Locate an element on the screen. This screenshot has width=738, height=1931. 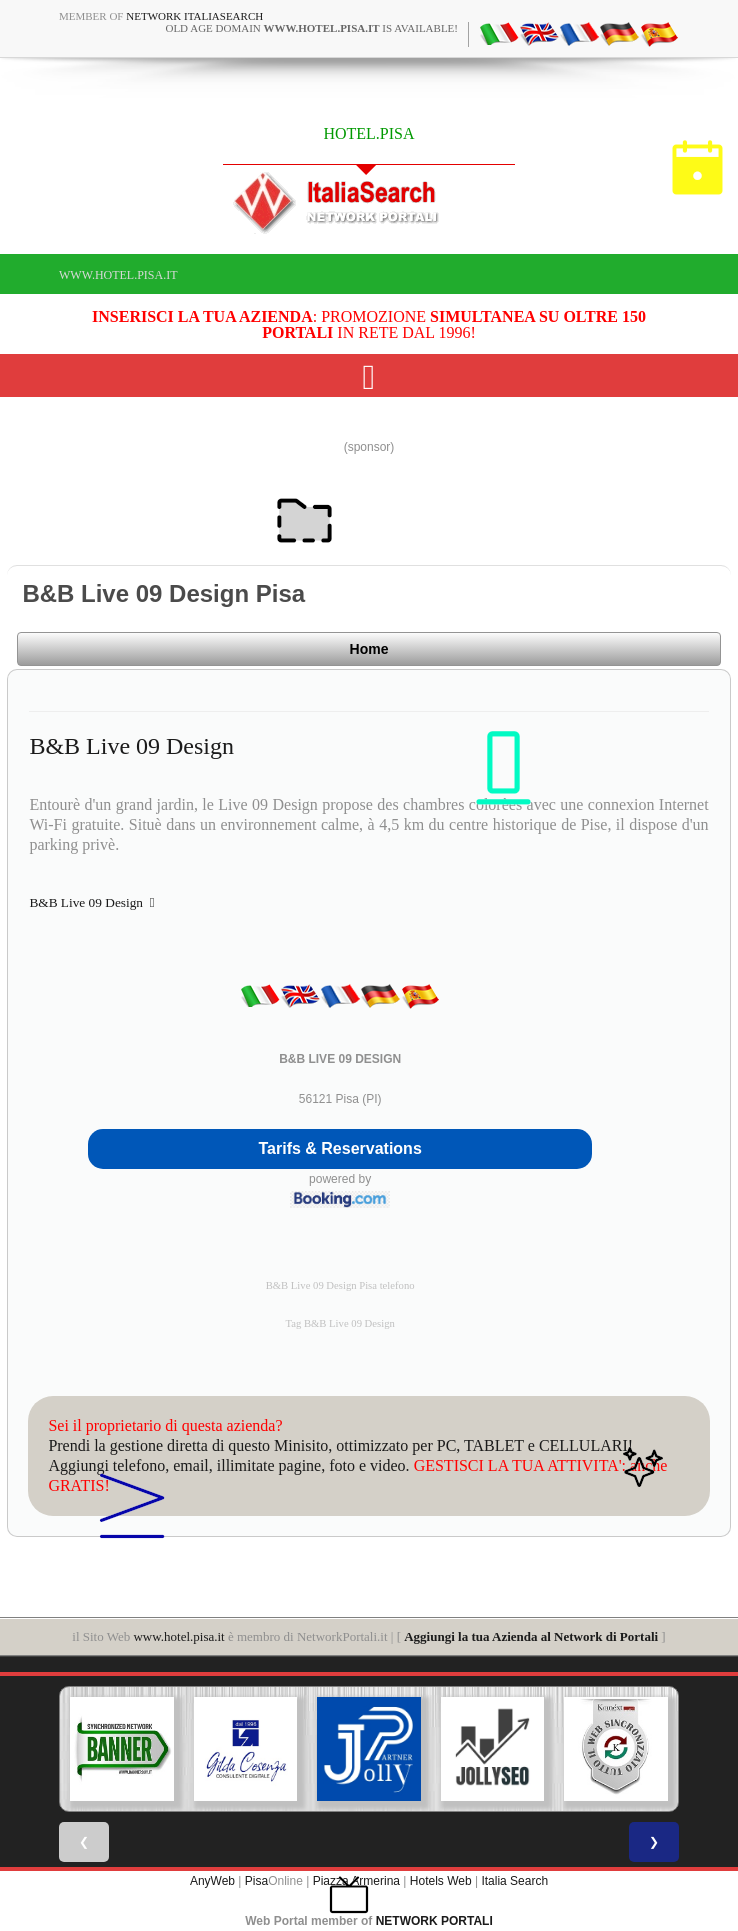
create a new folder is located at coordinates (304, 519).